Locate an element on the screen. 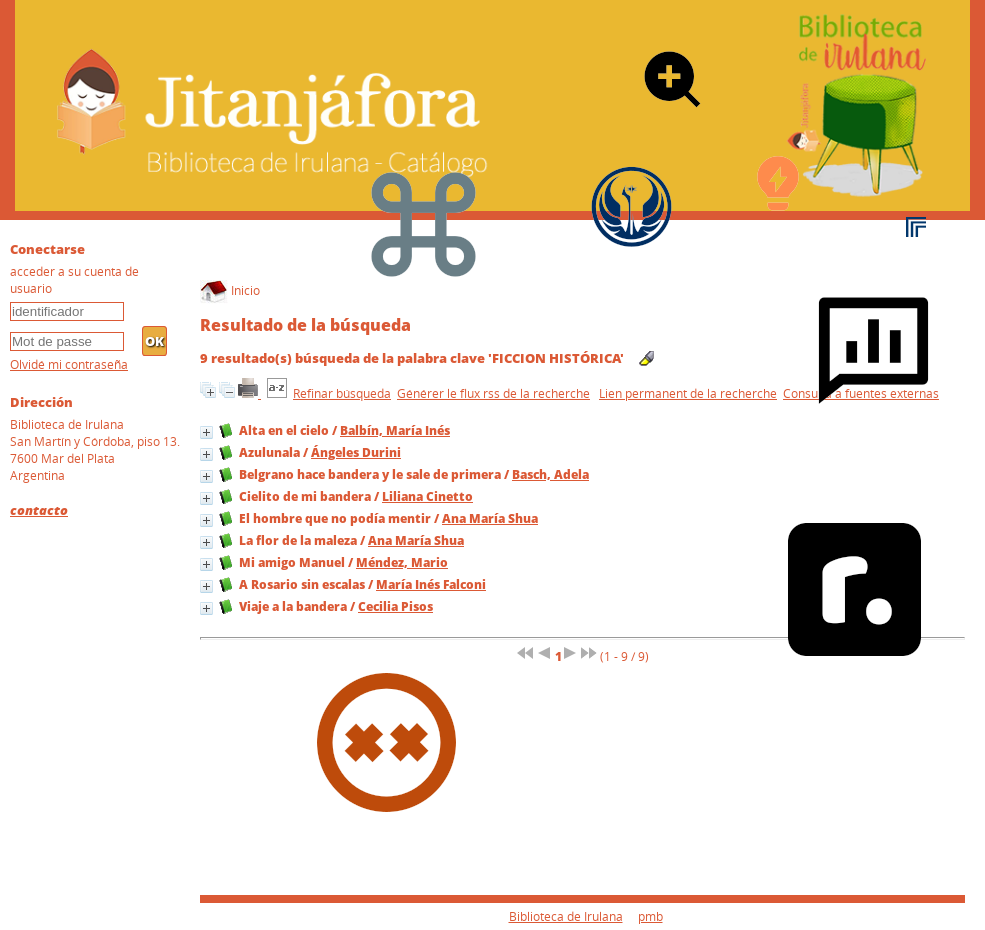  open roadmap.sh website or app is located at coordinates (854, 589).